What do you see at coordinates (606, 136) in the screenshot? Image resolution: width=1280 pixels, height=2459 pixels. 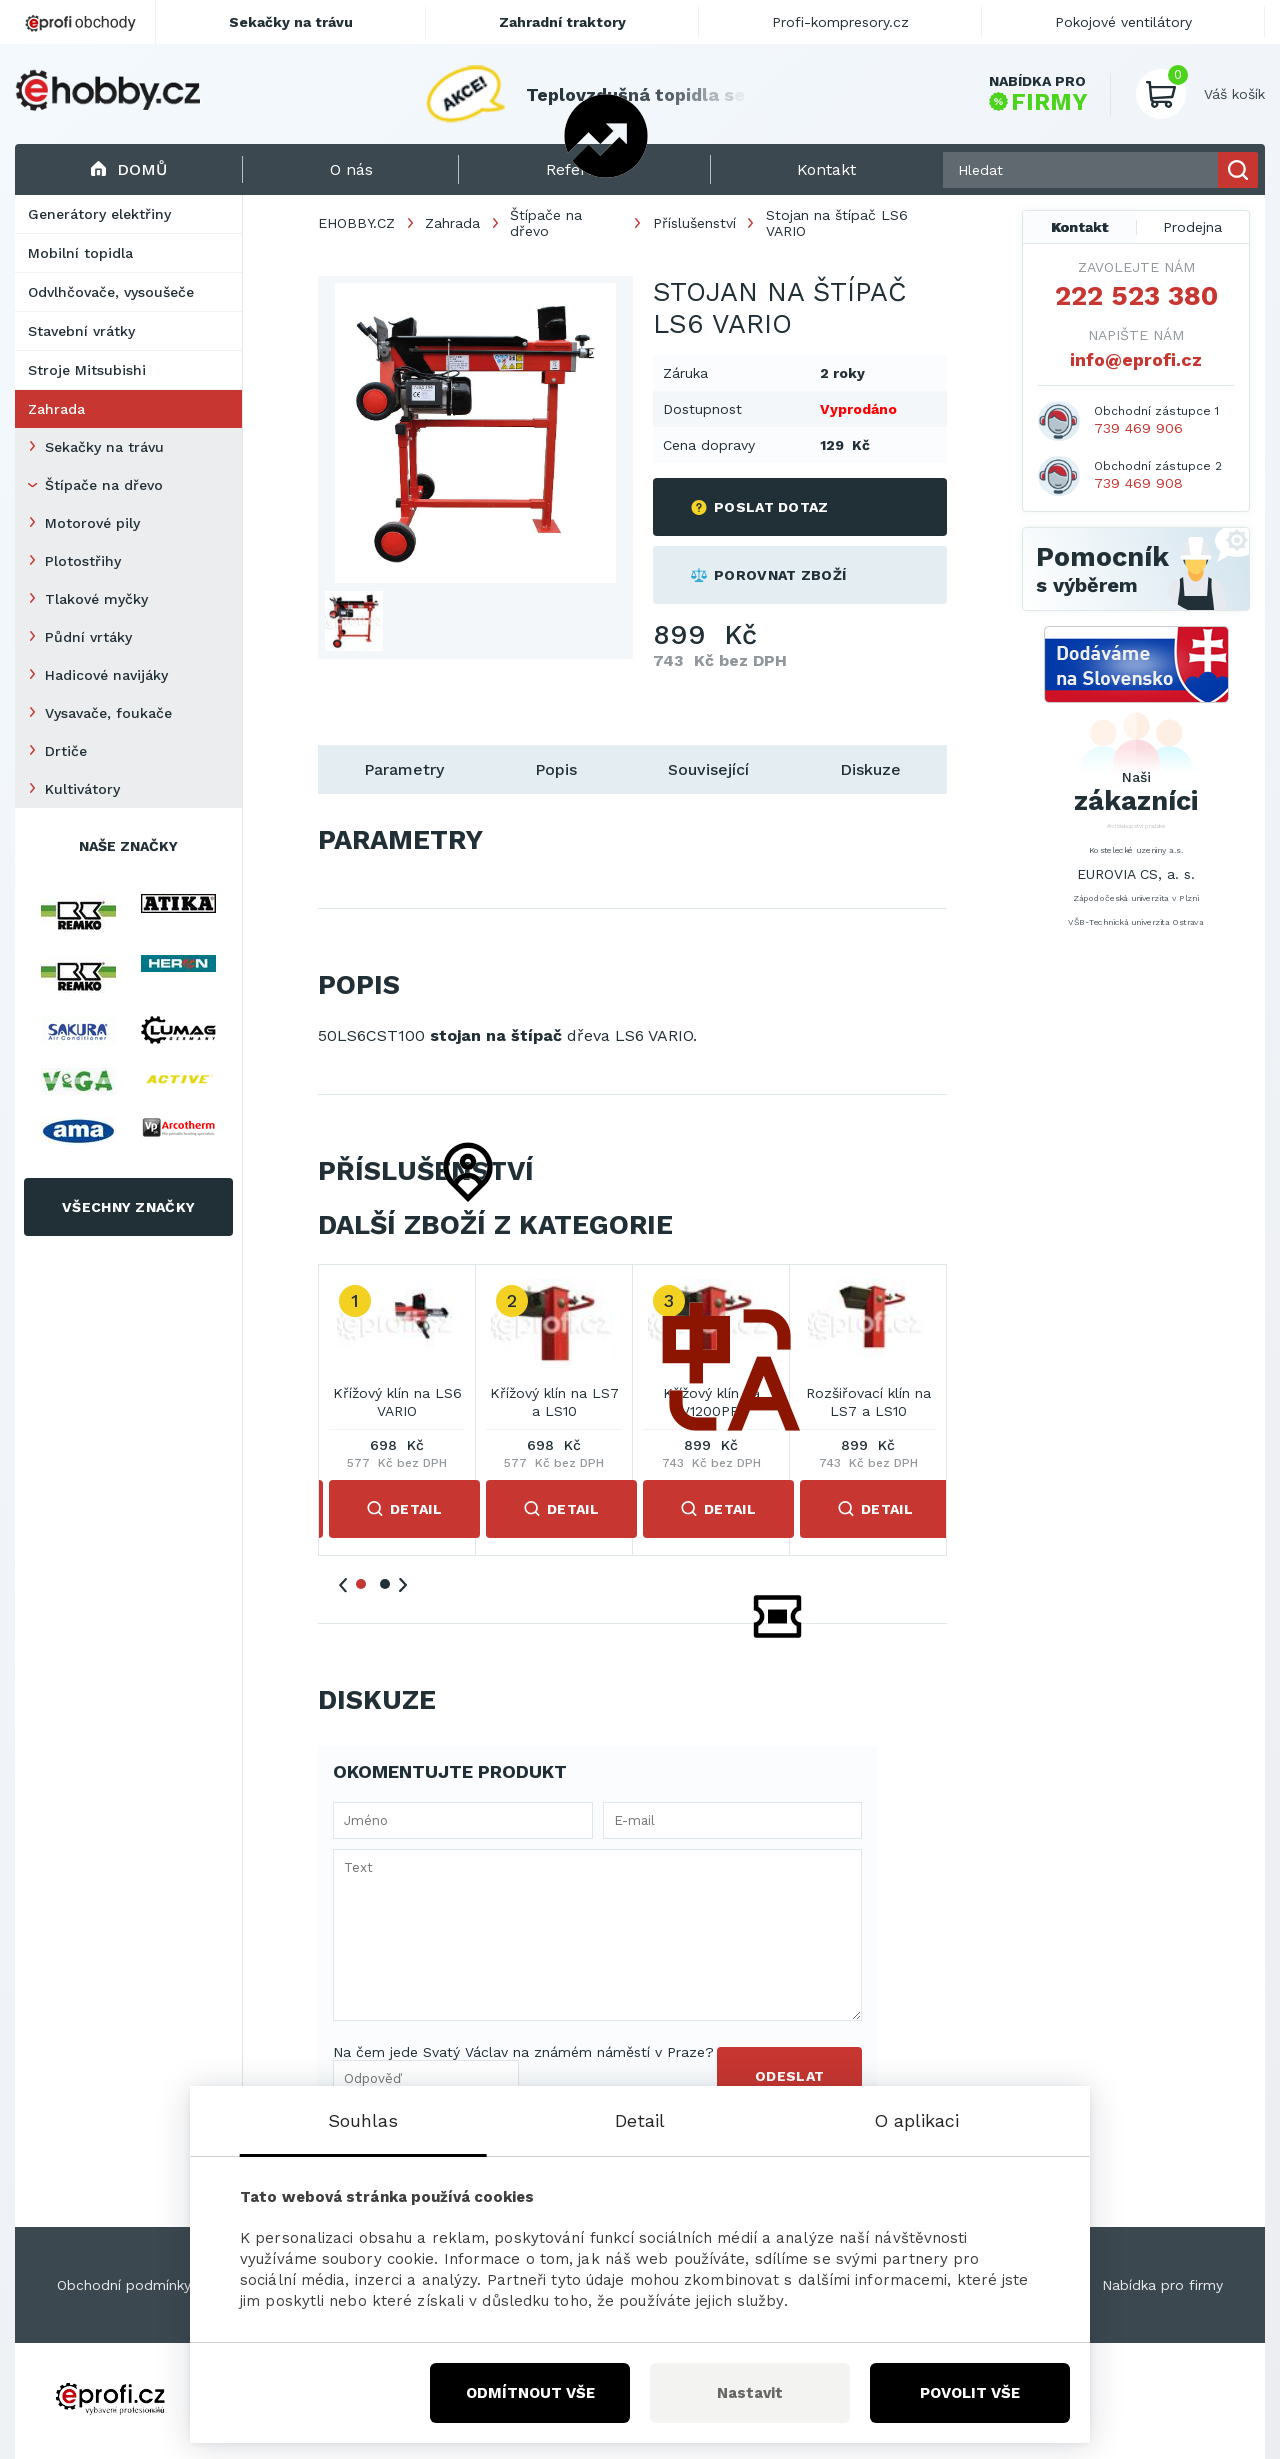 I see `view fund performance or investment growth` at bounding box center [606, 136].